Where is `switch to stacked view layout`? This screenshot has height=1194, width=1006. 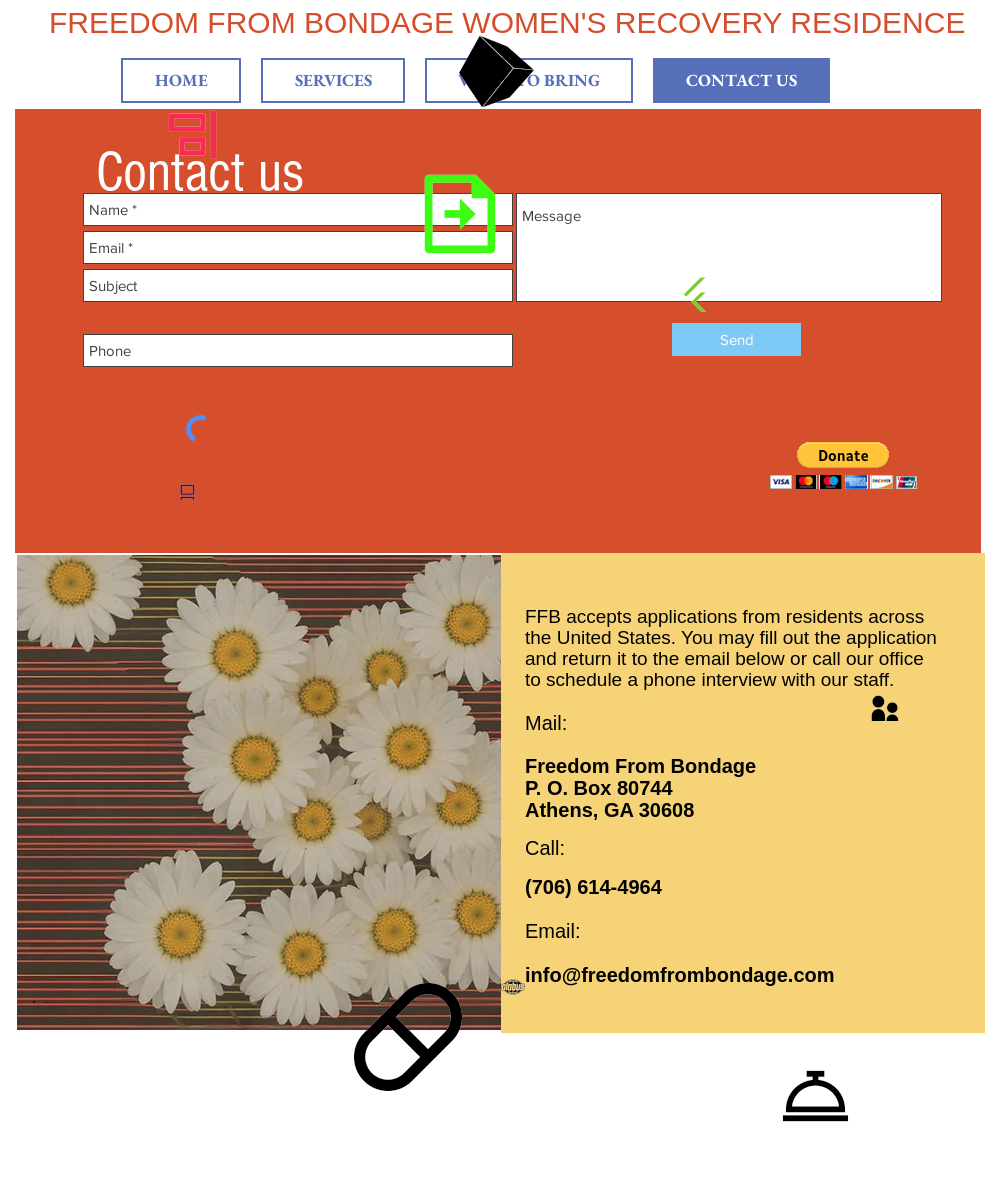
switch to stacked view layout is located at coordinates (187, 492).